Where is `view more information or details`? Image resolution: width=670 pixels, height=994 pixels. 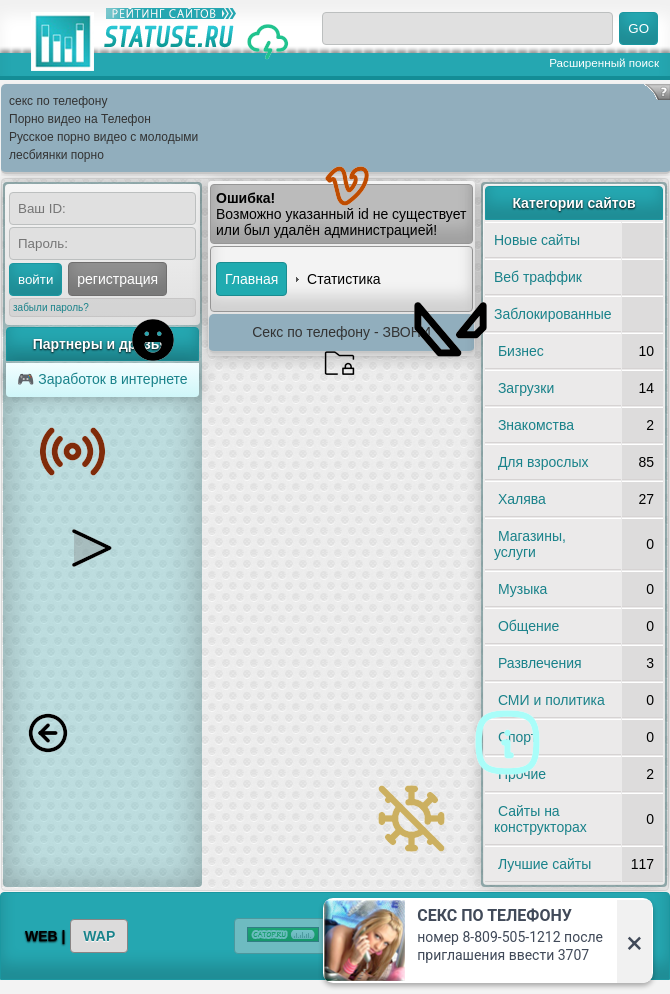 view more information or details is located at coordinates (507, 742).